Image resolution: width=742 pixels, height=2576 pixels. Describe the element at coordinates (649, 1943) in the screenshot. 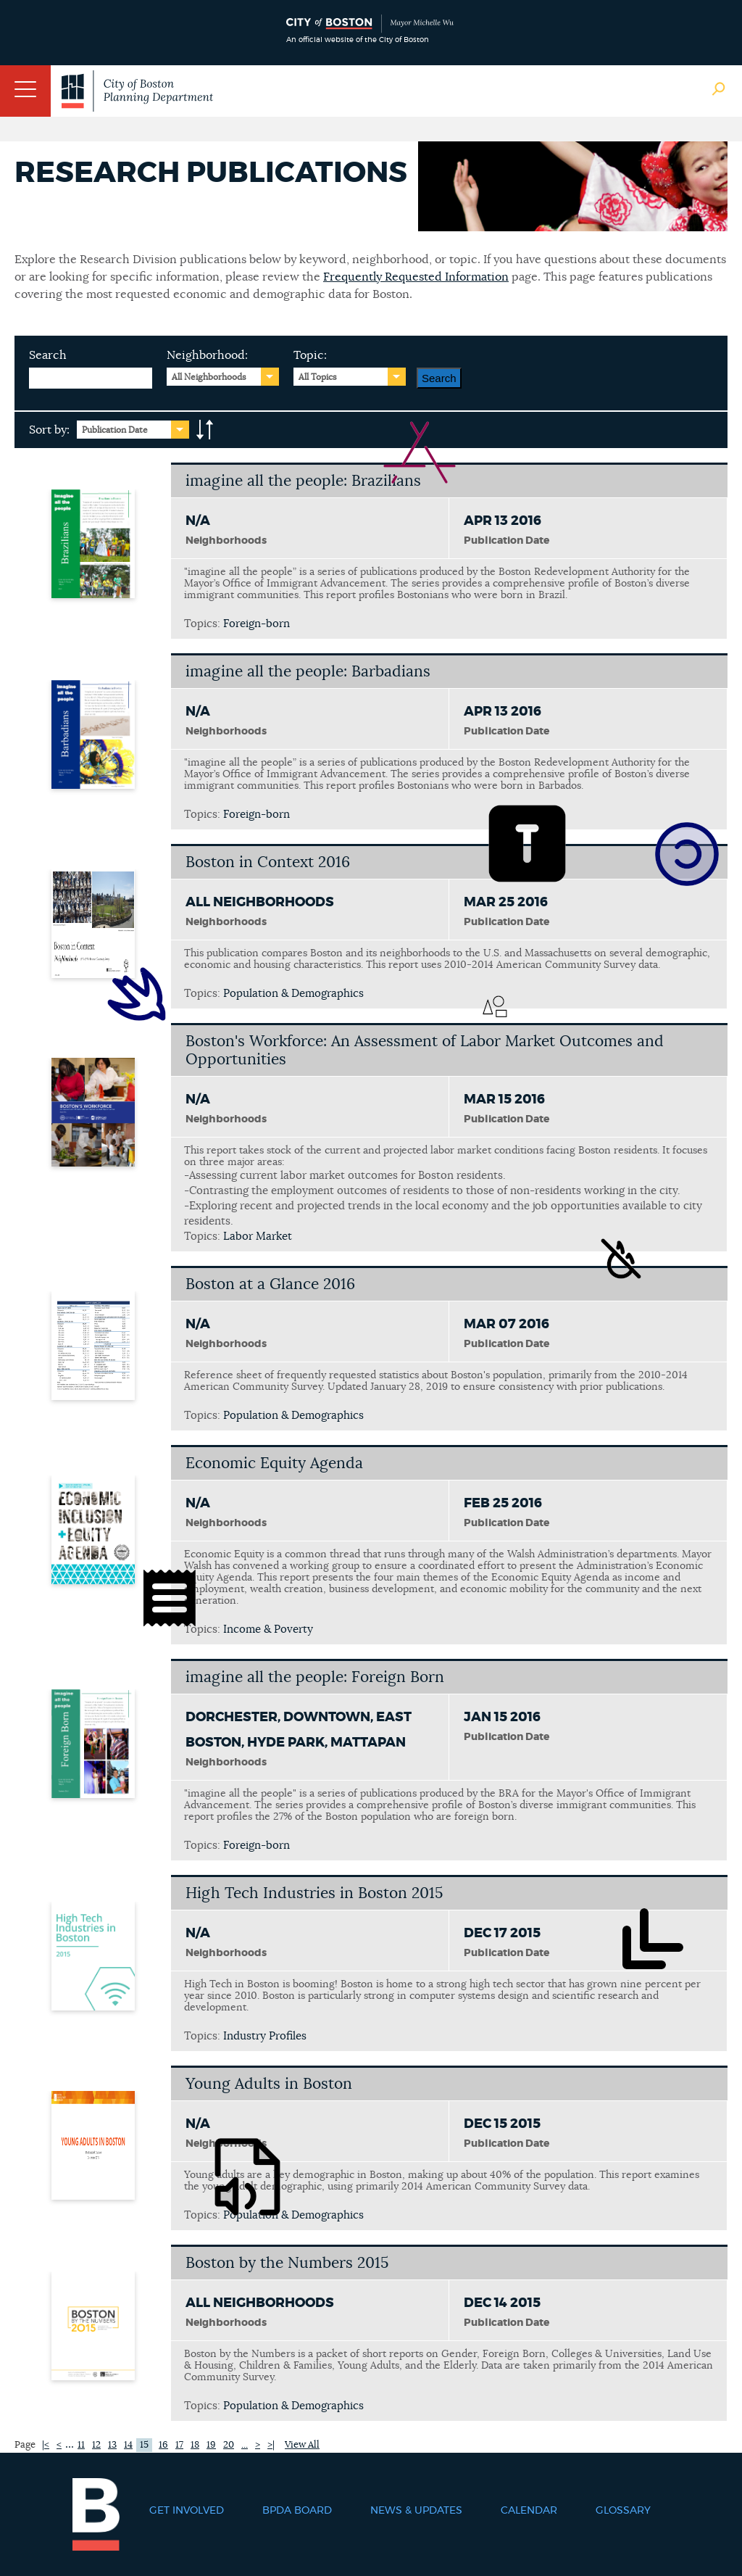

I see `collapse or minimize to bottom-left corner` at that location.